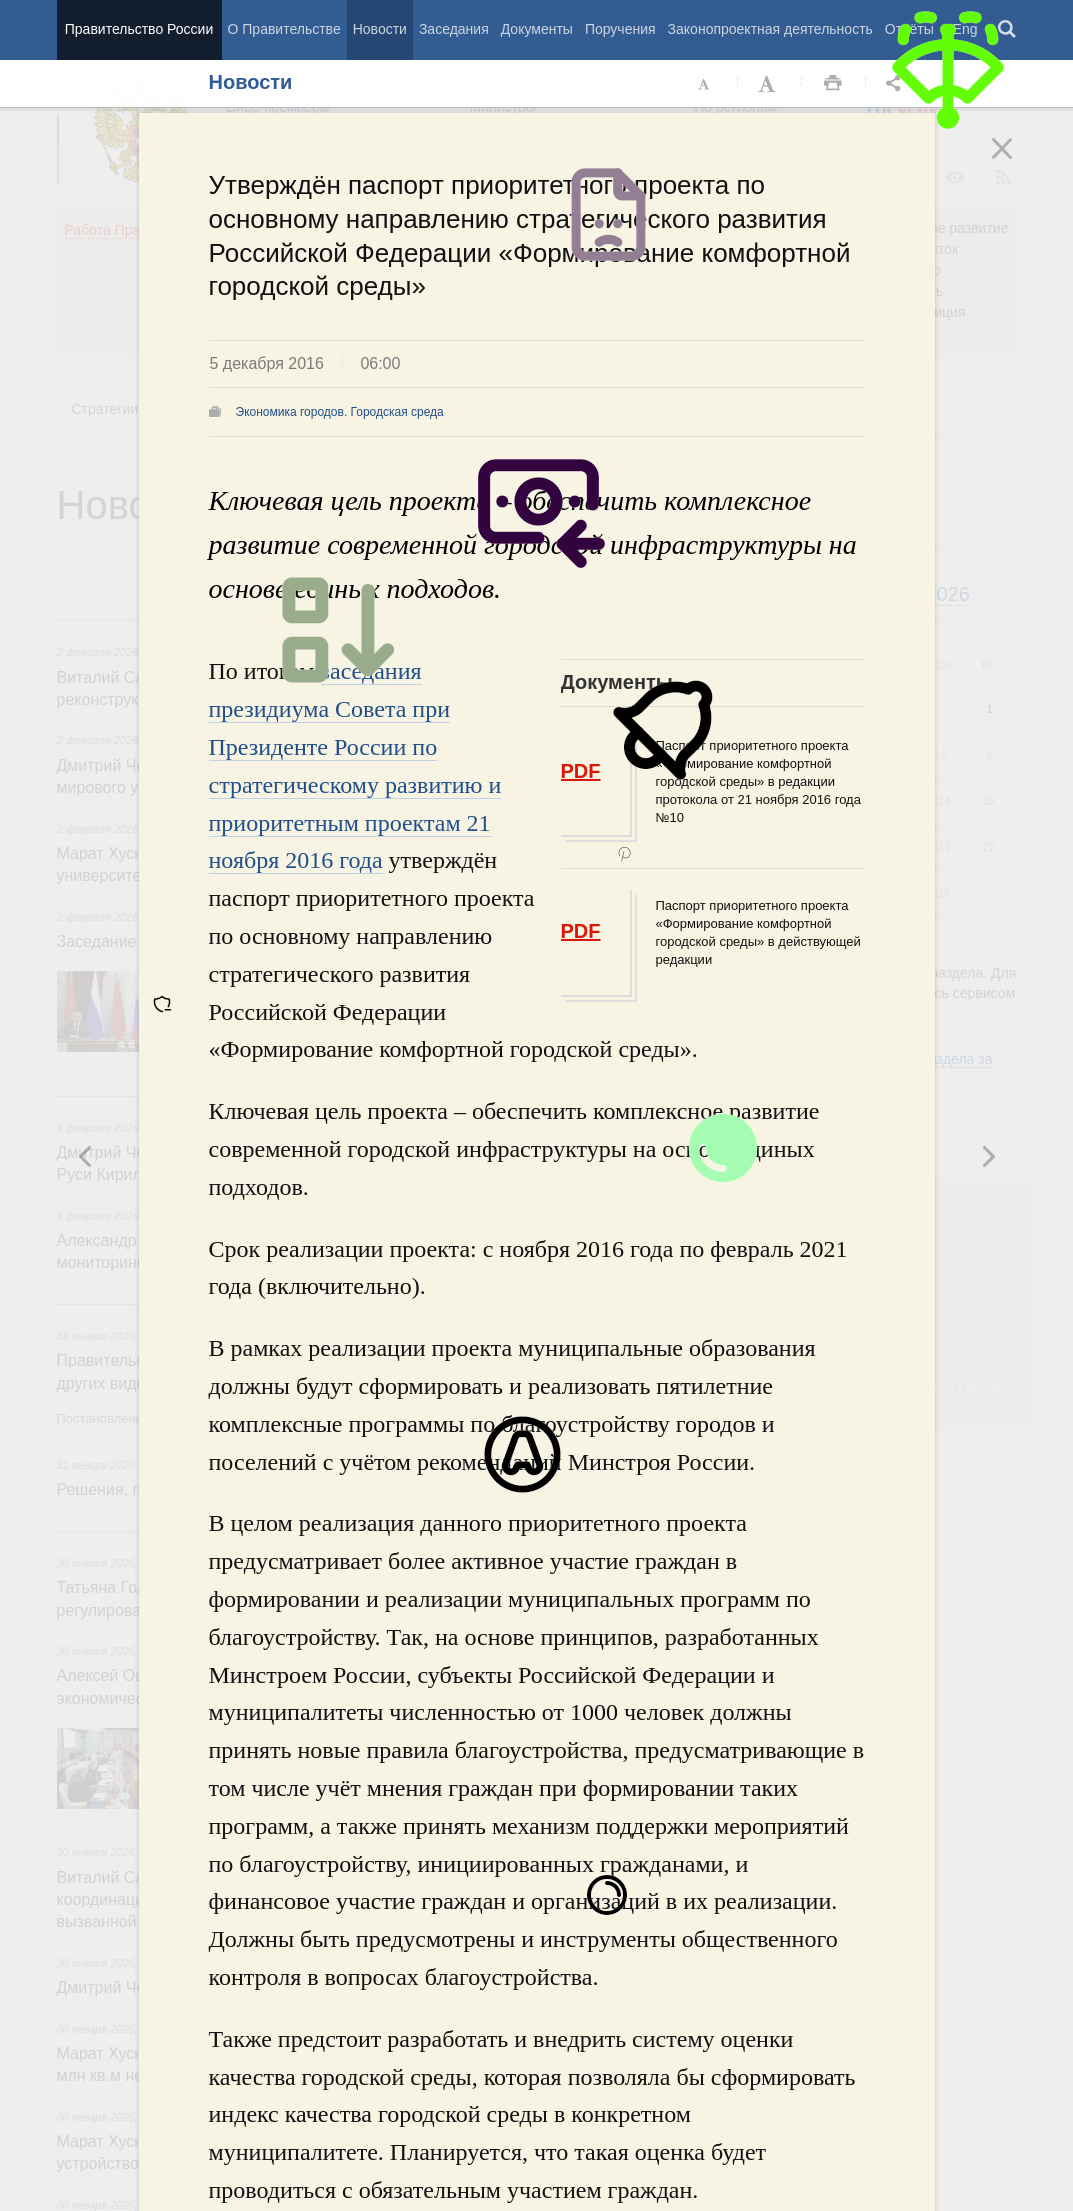  What do you see at coordinates (607, 1895) in the screenshot?
I see `apply inner shadow effect to top-right corner` at bounding box center [607, 1895].